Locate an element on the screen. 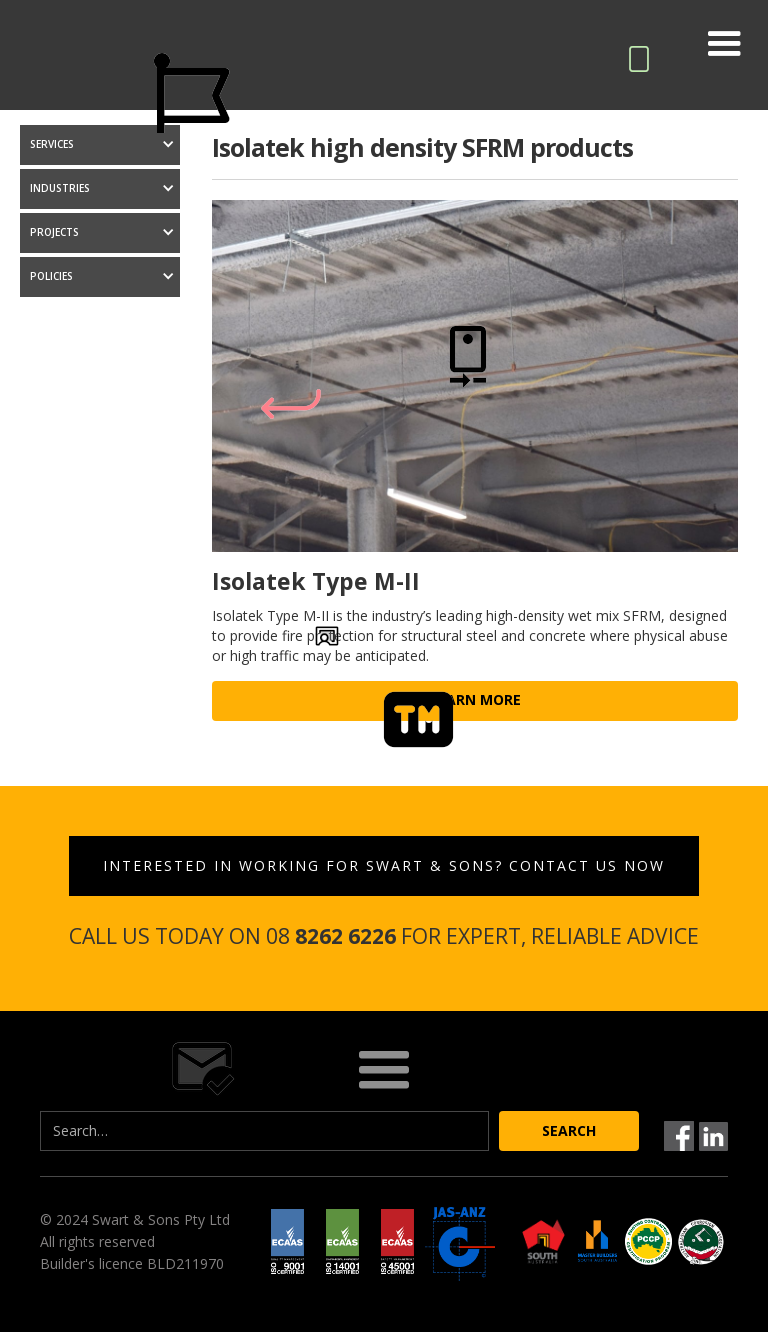 This screenshot has width=768, height=1332. font awesome brand logo is located at coordinates (192, 93).